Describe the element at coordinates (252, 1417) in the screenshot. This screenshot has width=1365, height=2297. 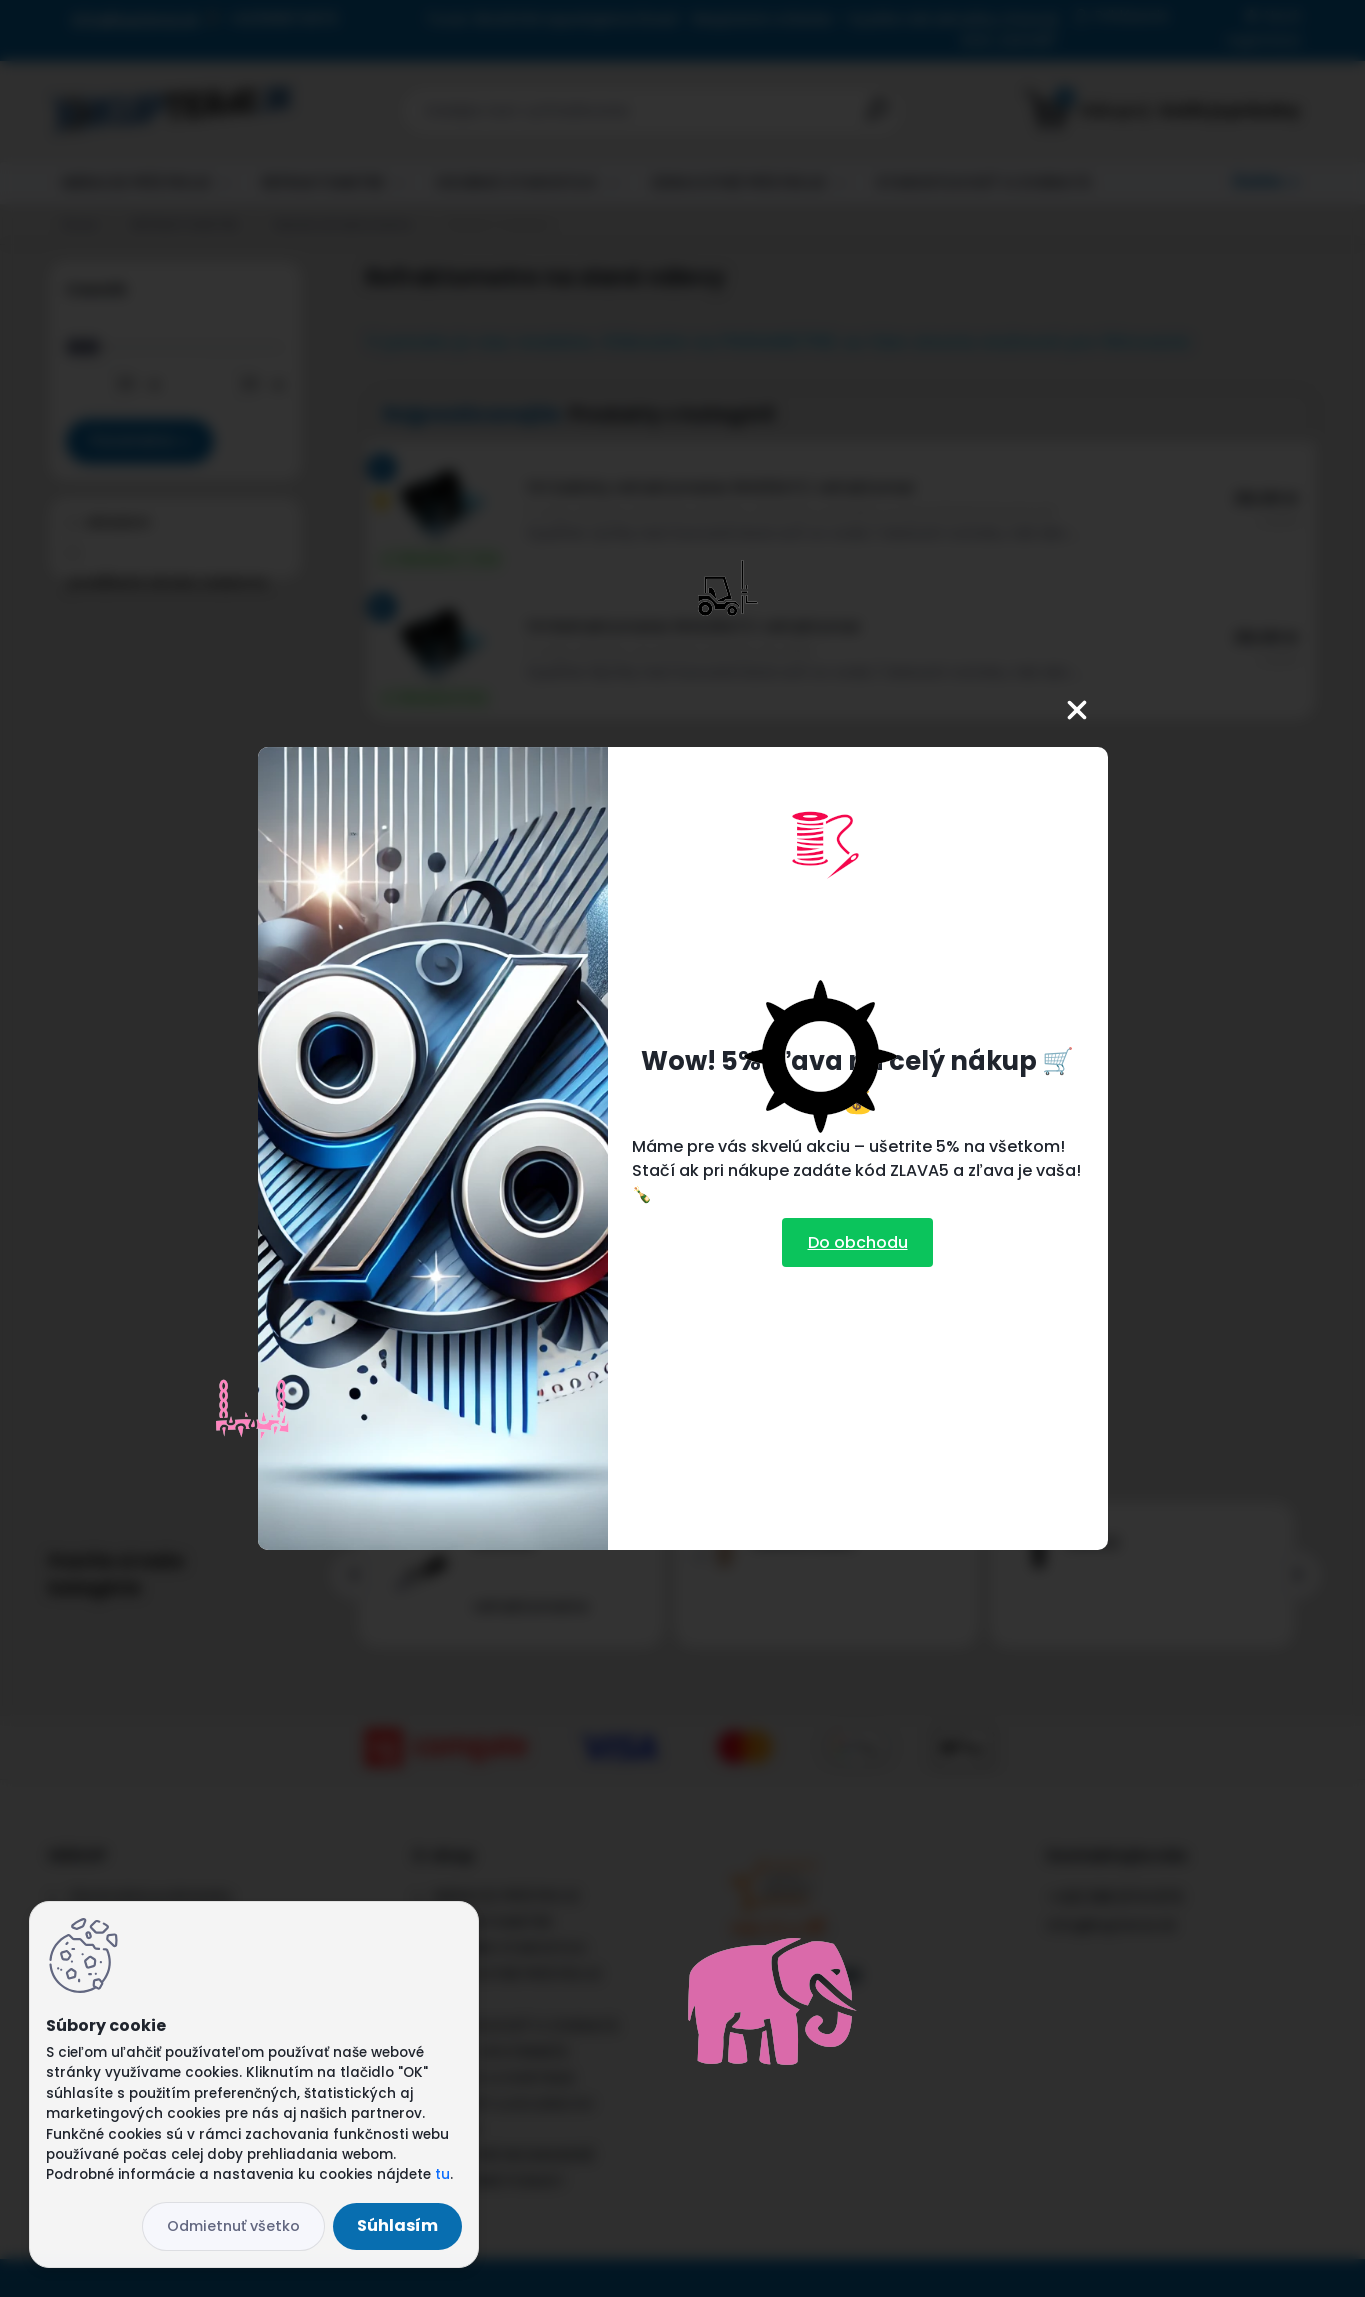
I see `select spiked trunk trap or obstacle` at that location.